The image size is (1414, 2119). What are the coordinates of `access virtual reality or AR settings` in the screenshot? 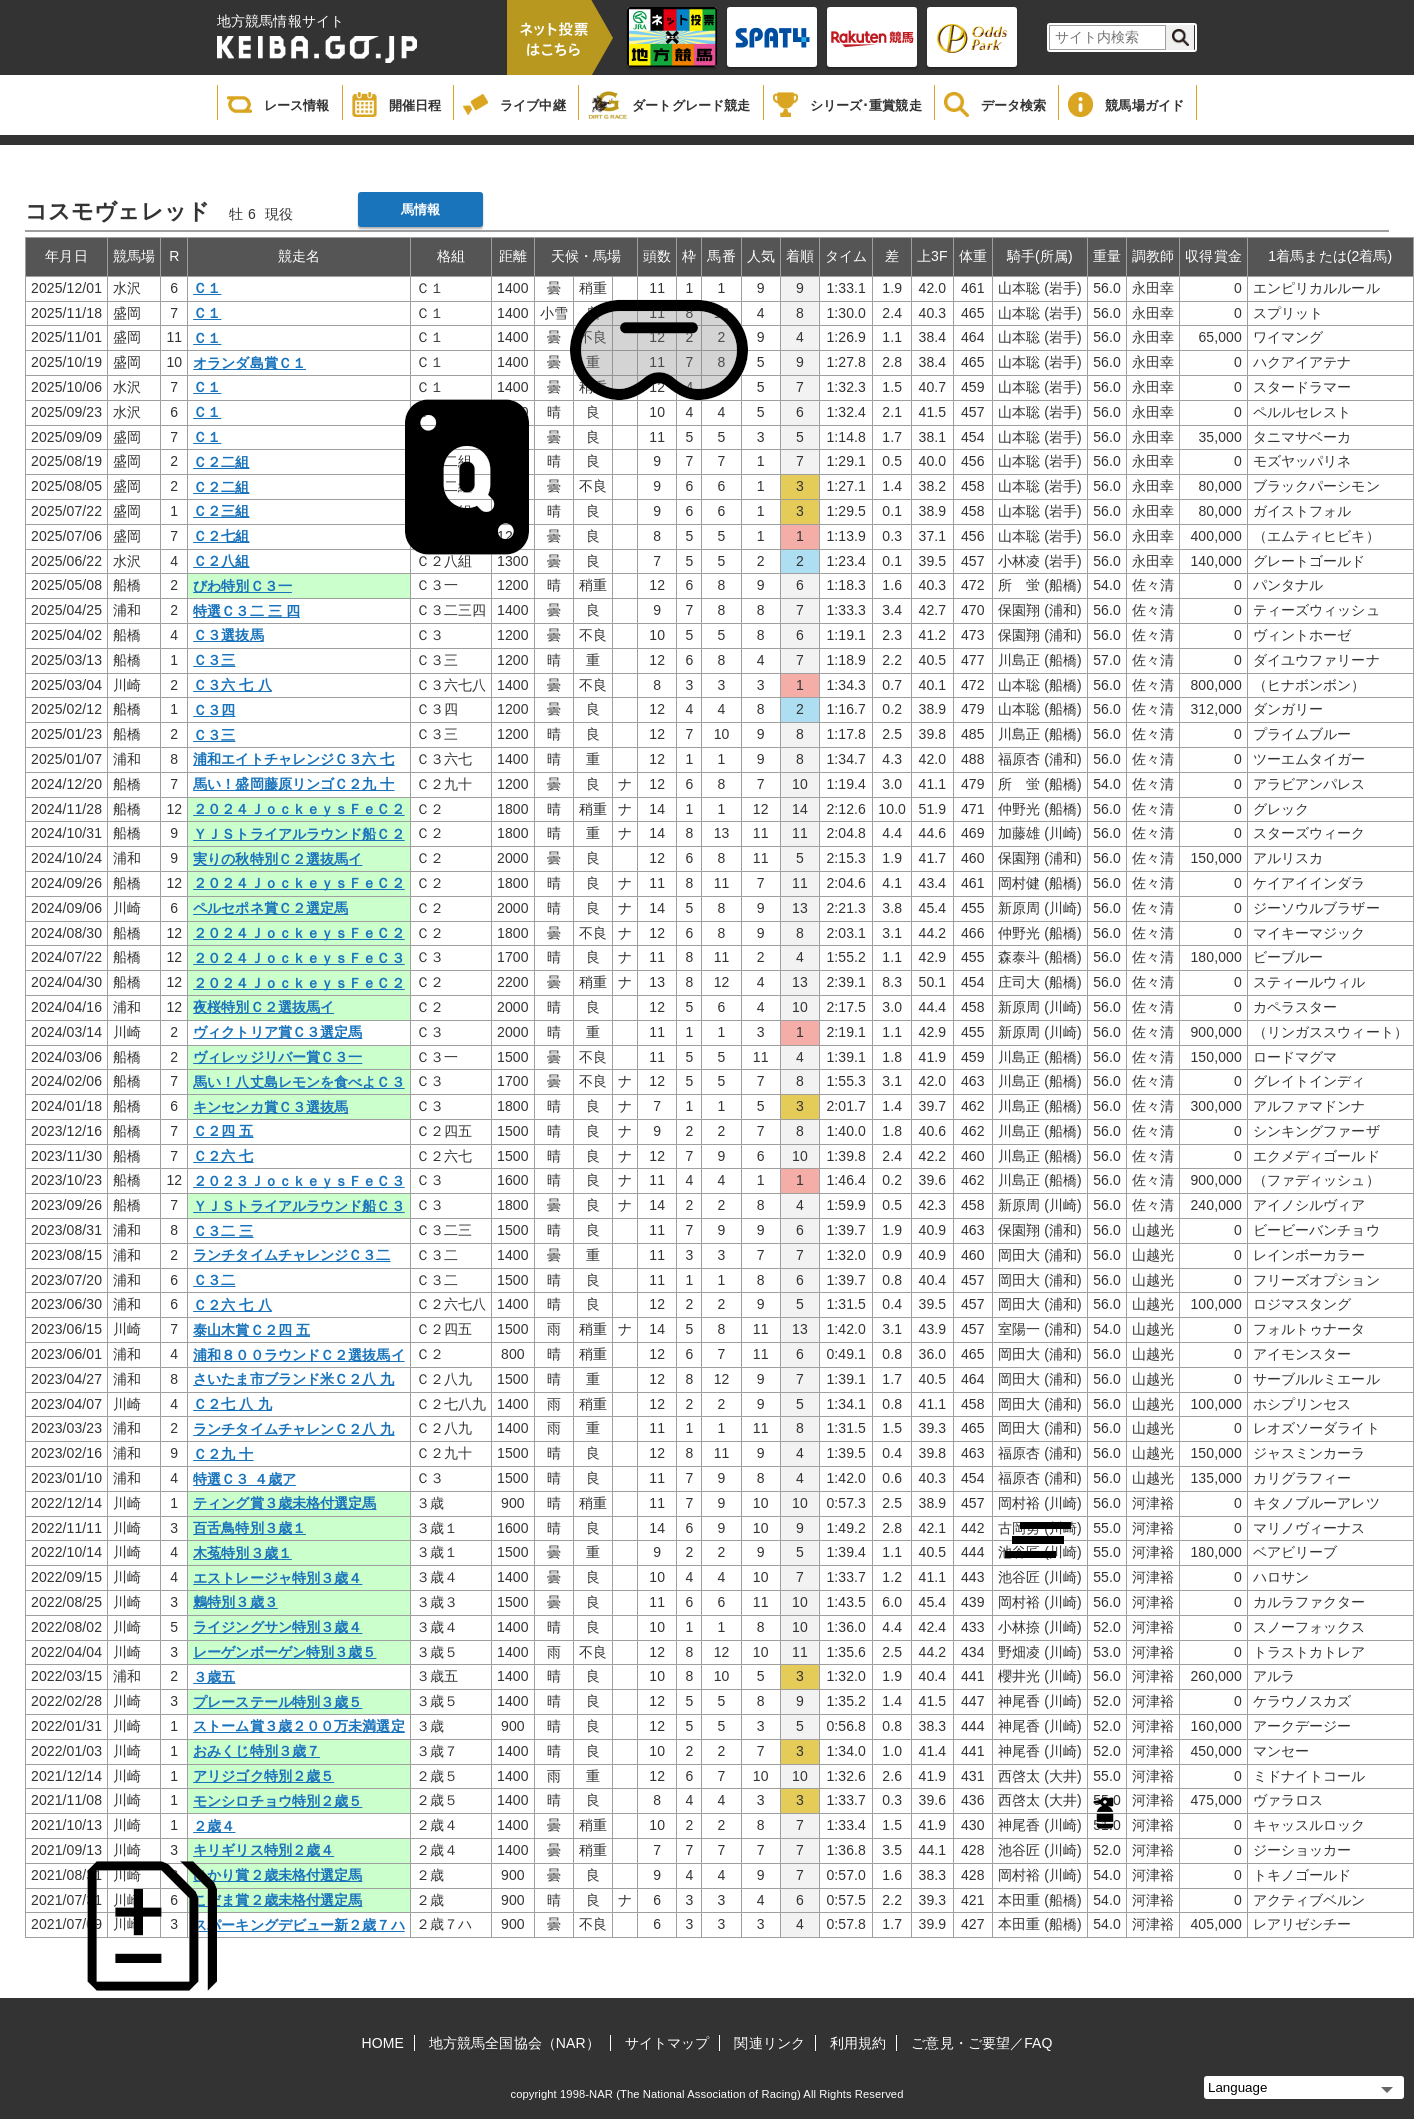 It's located at (659, 350).